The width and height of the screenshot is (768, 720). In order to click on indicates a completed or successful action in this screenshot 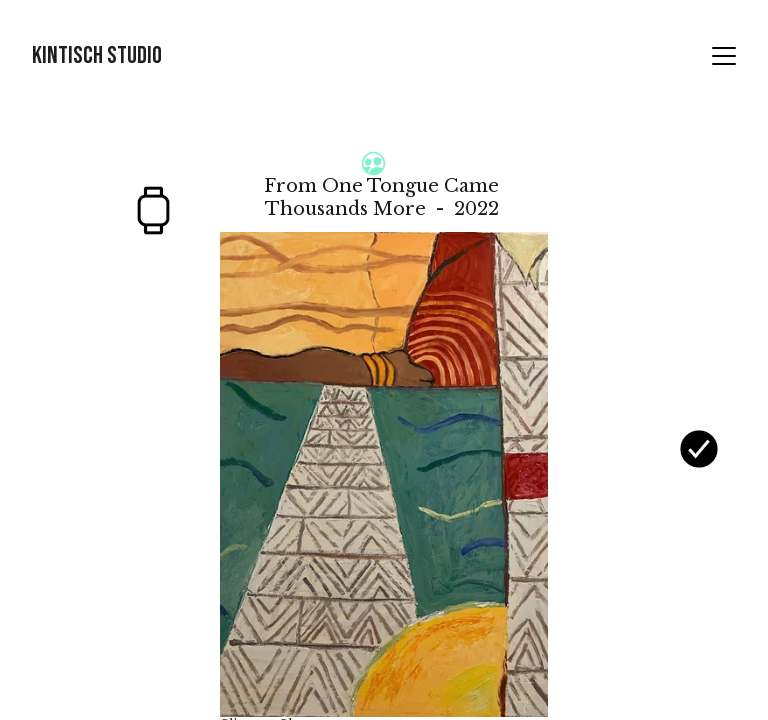, I will do `click(699, 449)`.